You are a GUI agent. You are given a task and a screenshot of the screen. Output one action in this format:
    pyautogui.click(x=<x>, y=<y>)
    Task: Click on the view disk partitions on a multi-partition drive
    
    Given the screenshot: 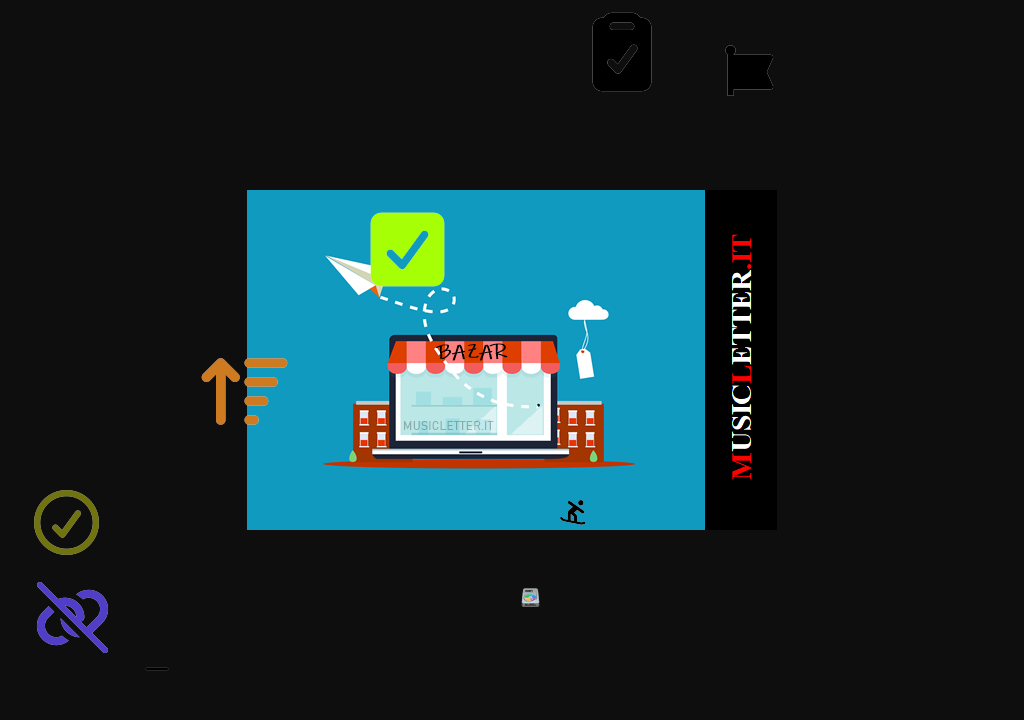 What is the action you would take?
    pyautogui.click(x=530, y=597)
    